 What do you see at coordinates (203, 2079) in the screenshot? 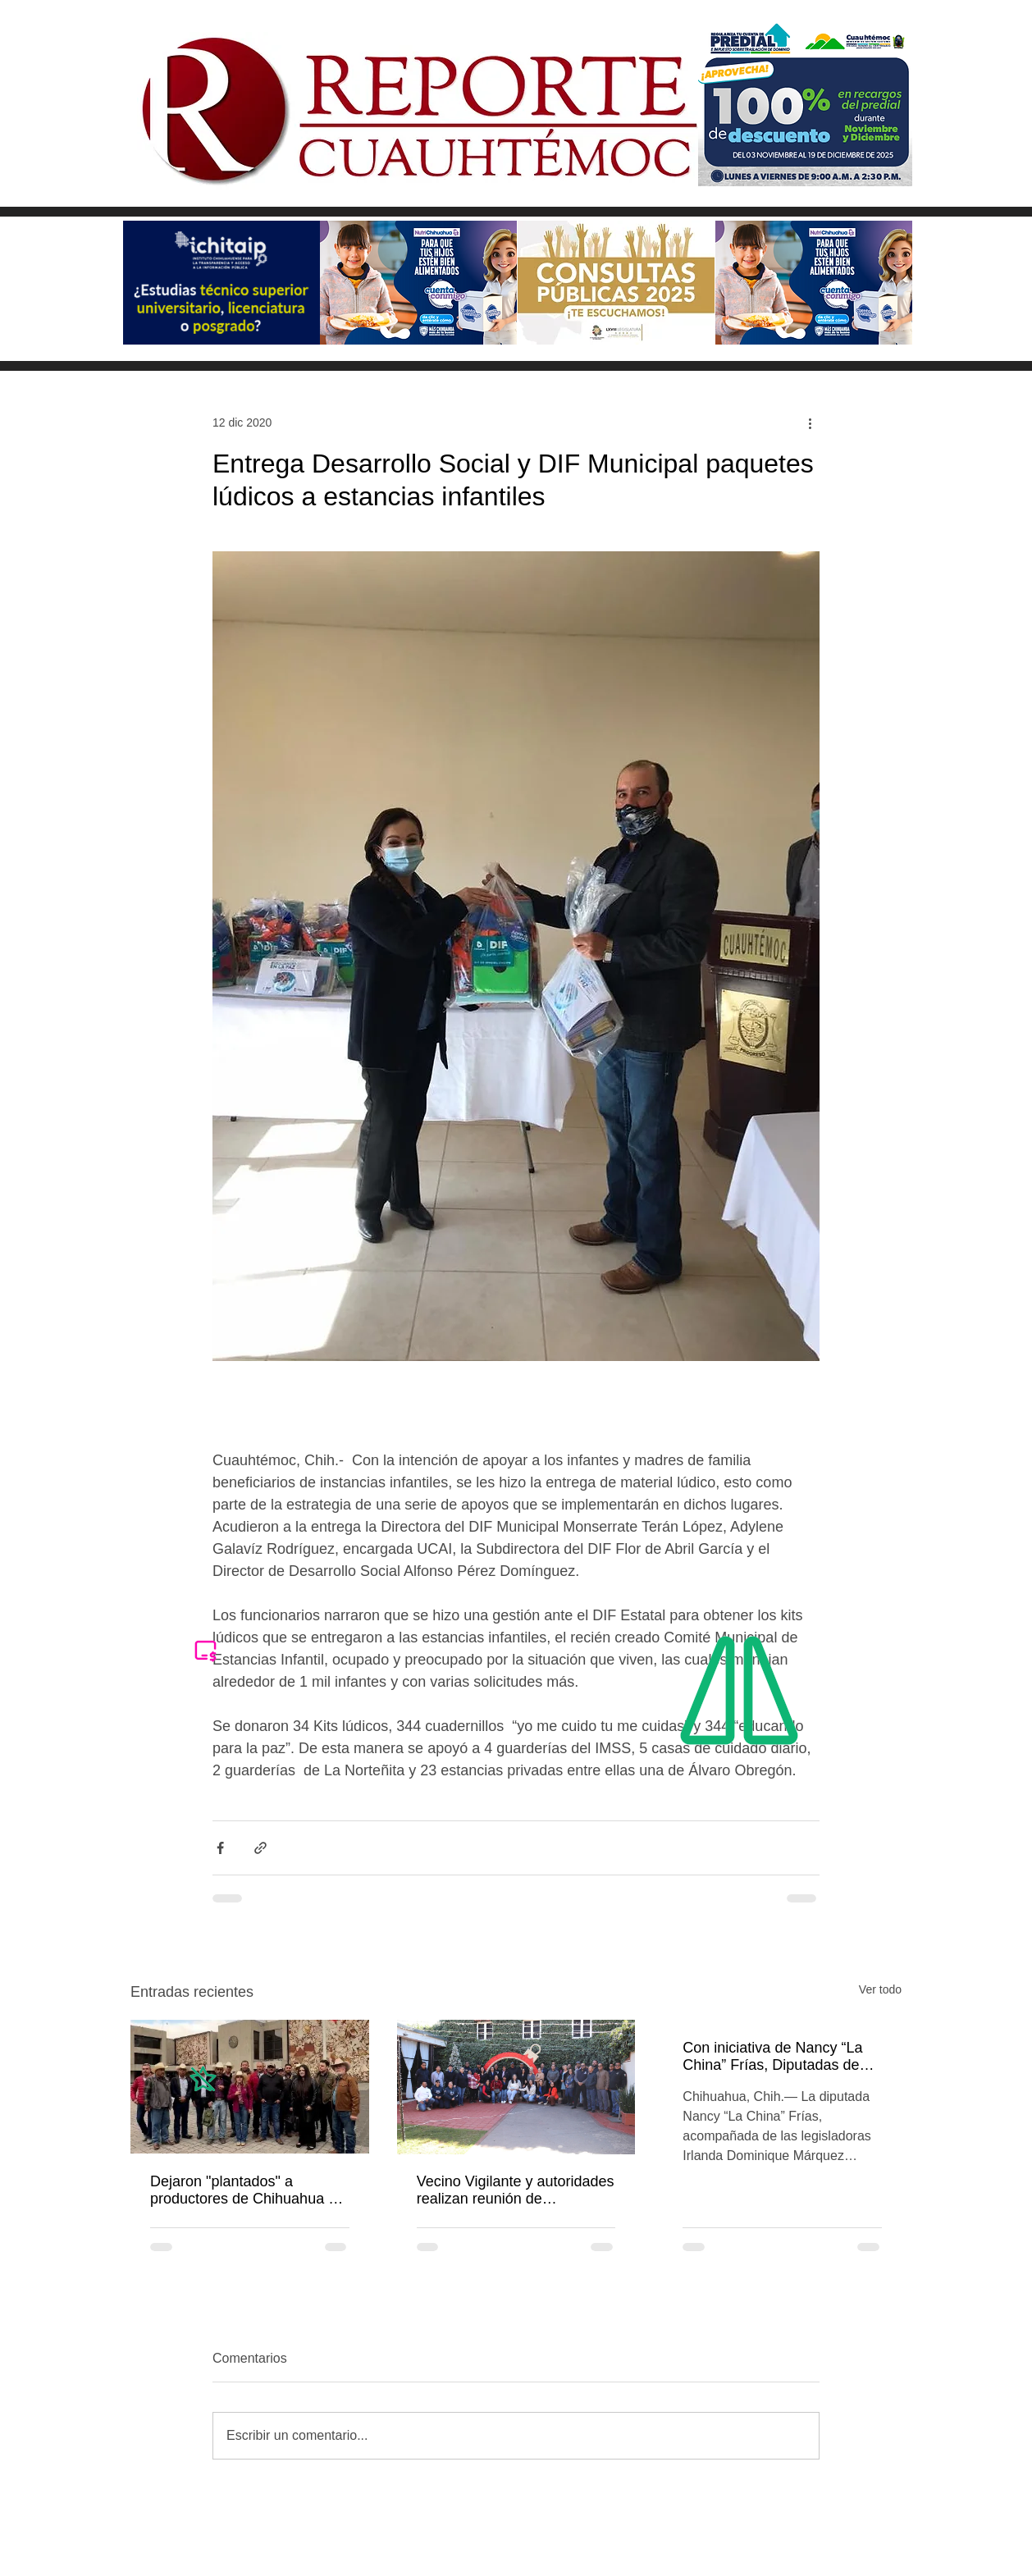
I see `remove from favorites` at bounding box center [203, 2079].